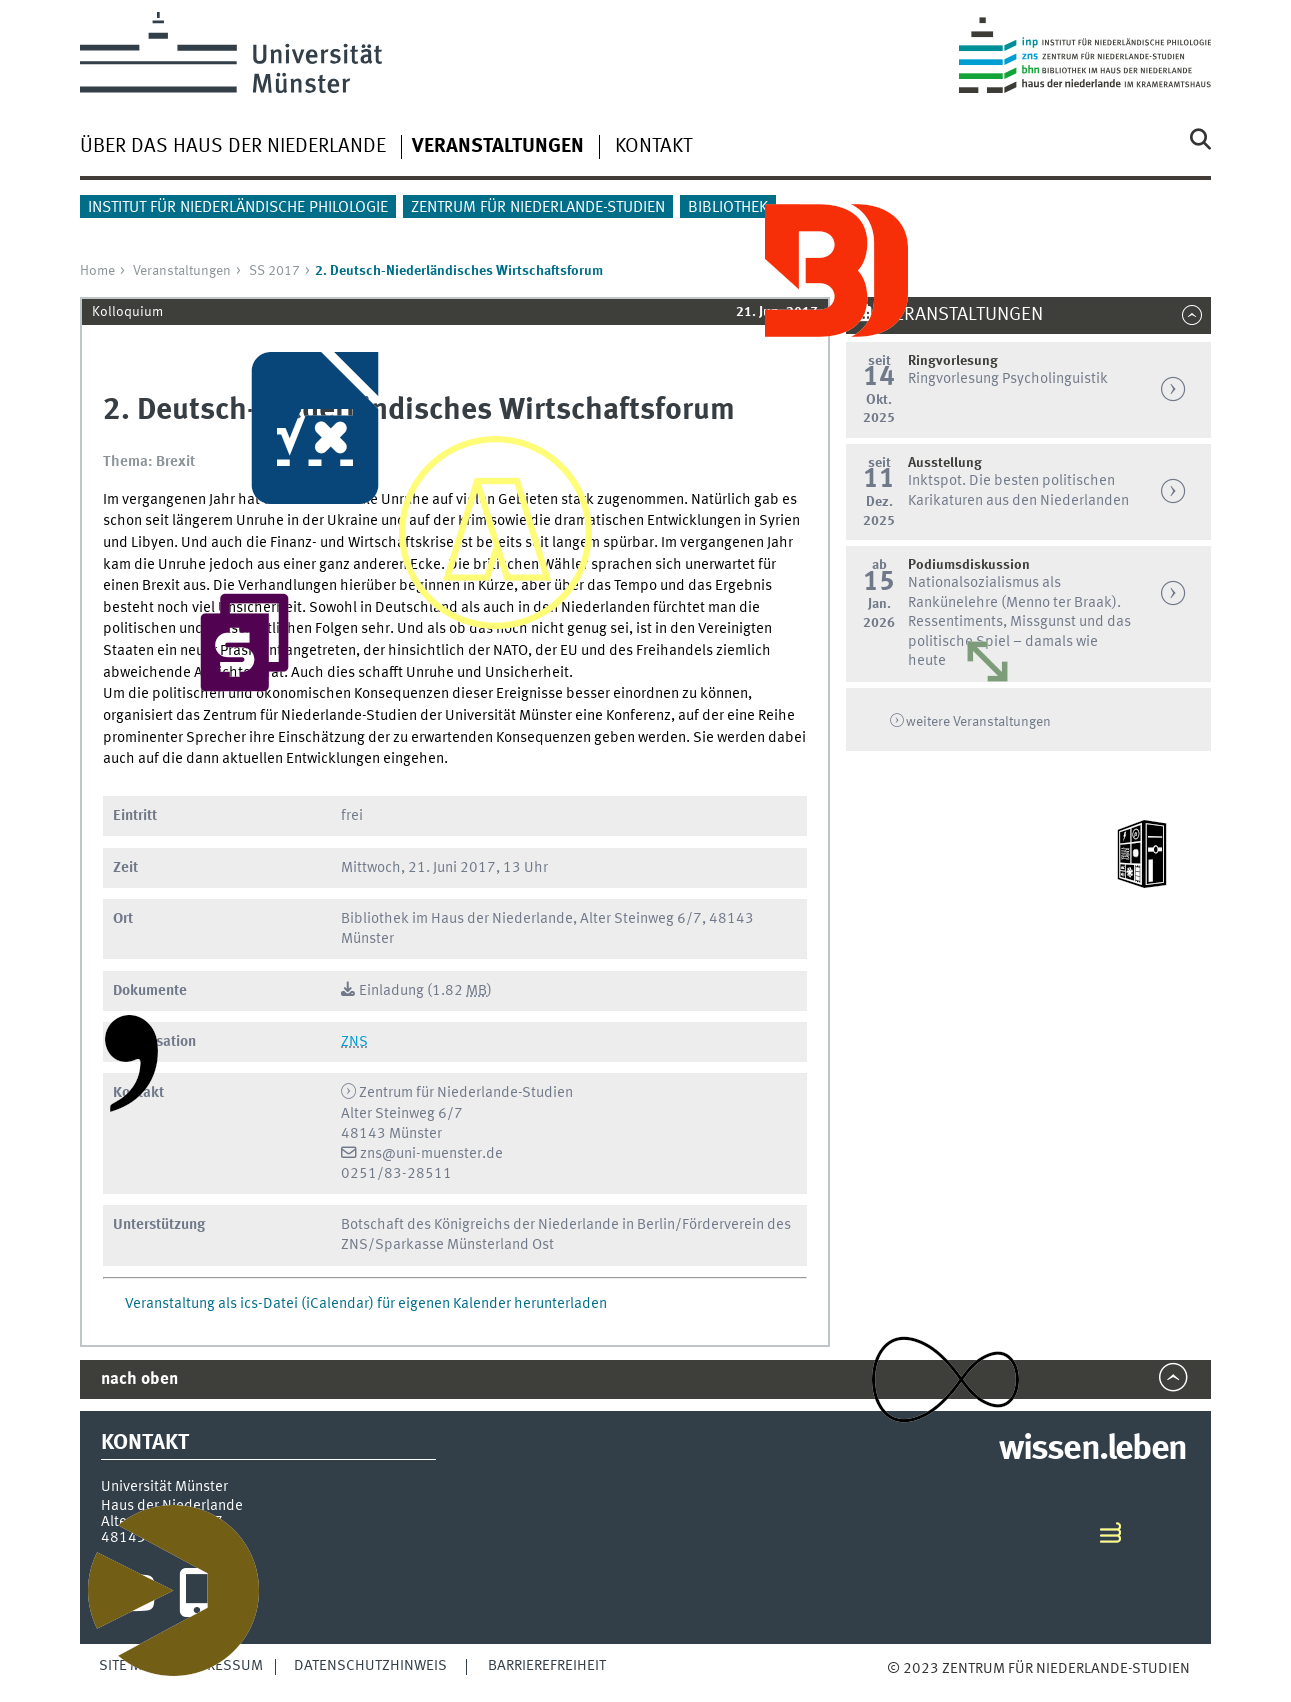 Image resolution: width=1291 pixels, height=1702 pixels. Describe the element at coordinates (244, 642) in the screenshot. I see `view currency or financial documents` at that location.